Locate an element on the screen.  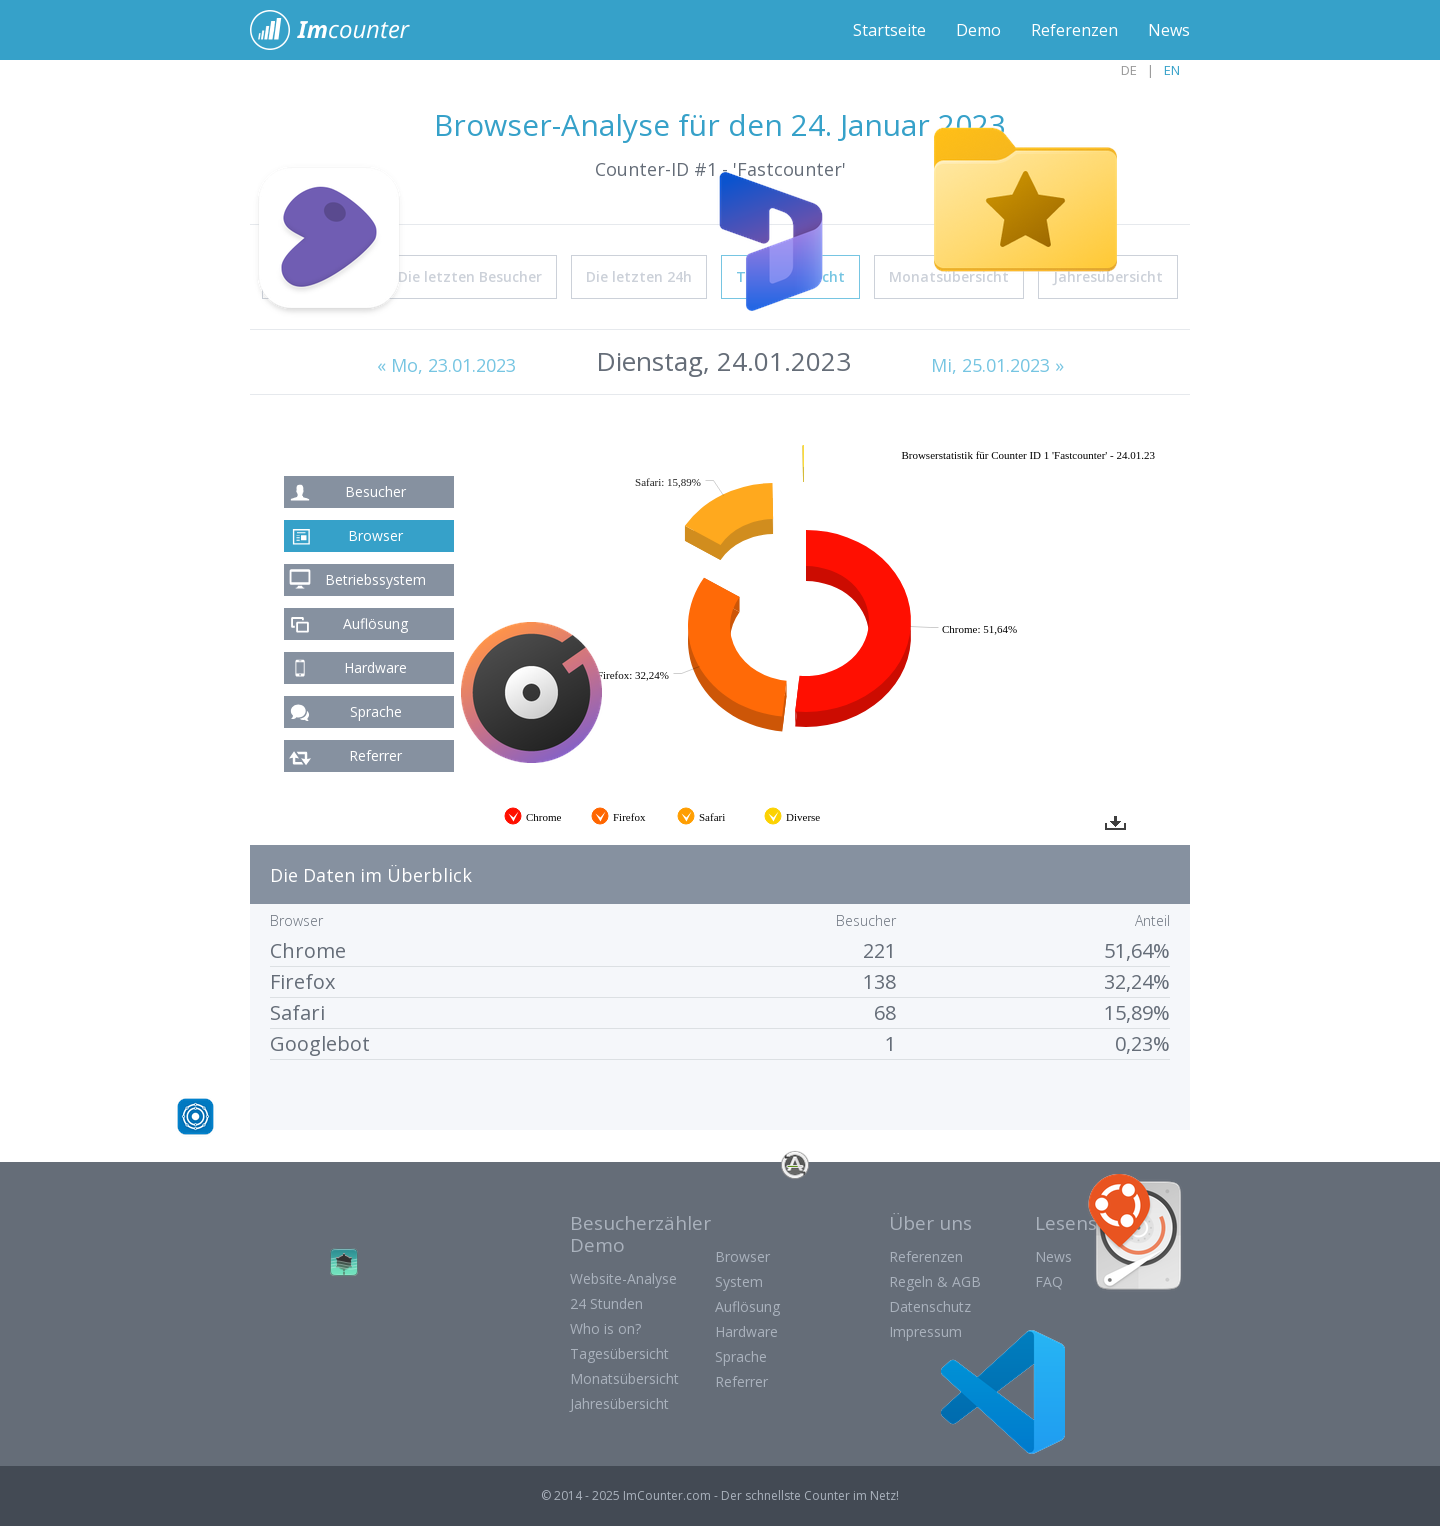
open the Neon app is located at coordinates (195, 1116).